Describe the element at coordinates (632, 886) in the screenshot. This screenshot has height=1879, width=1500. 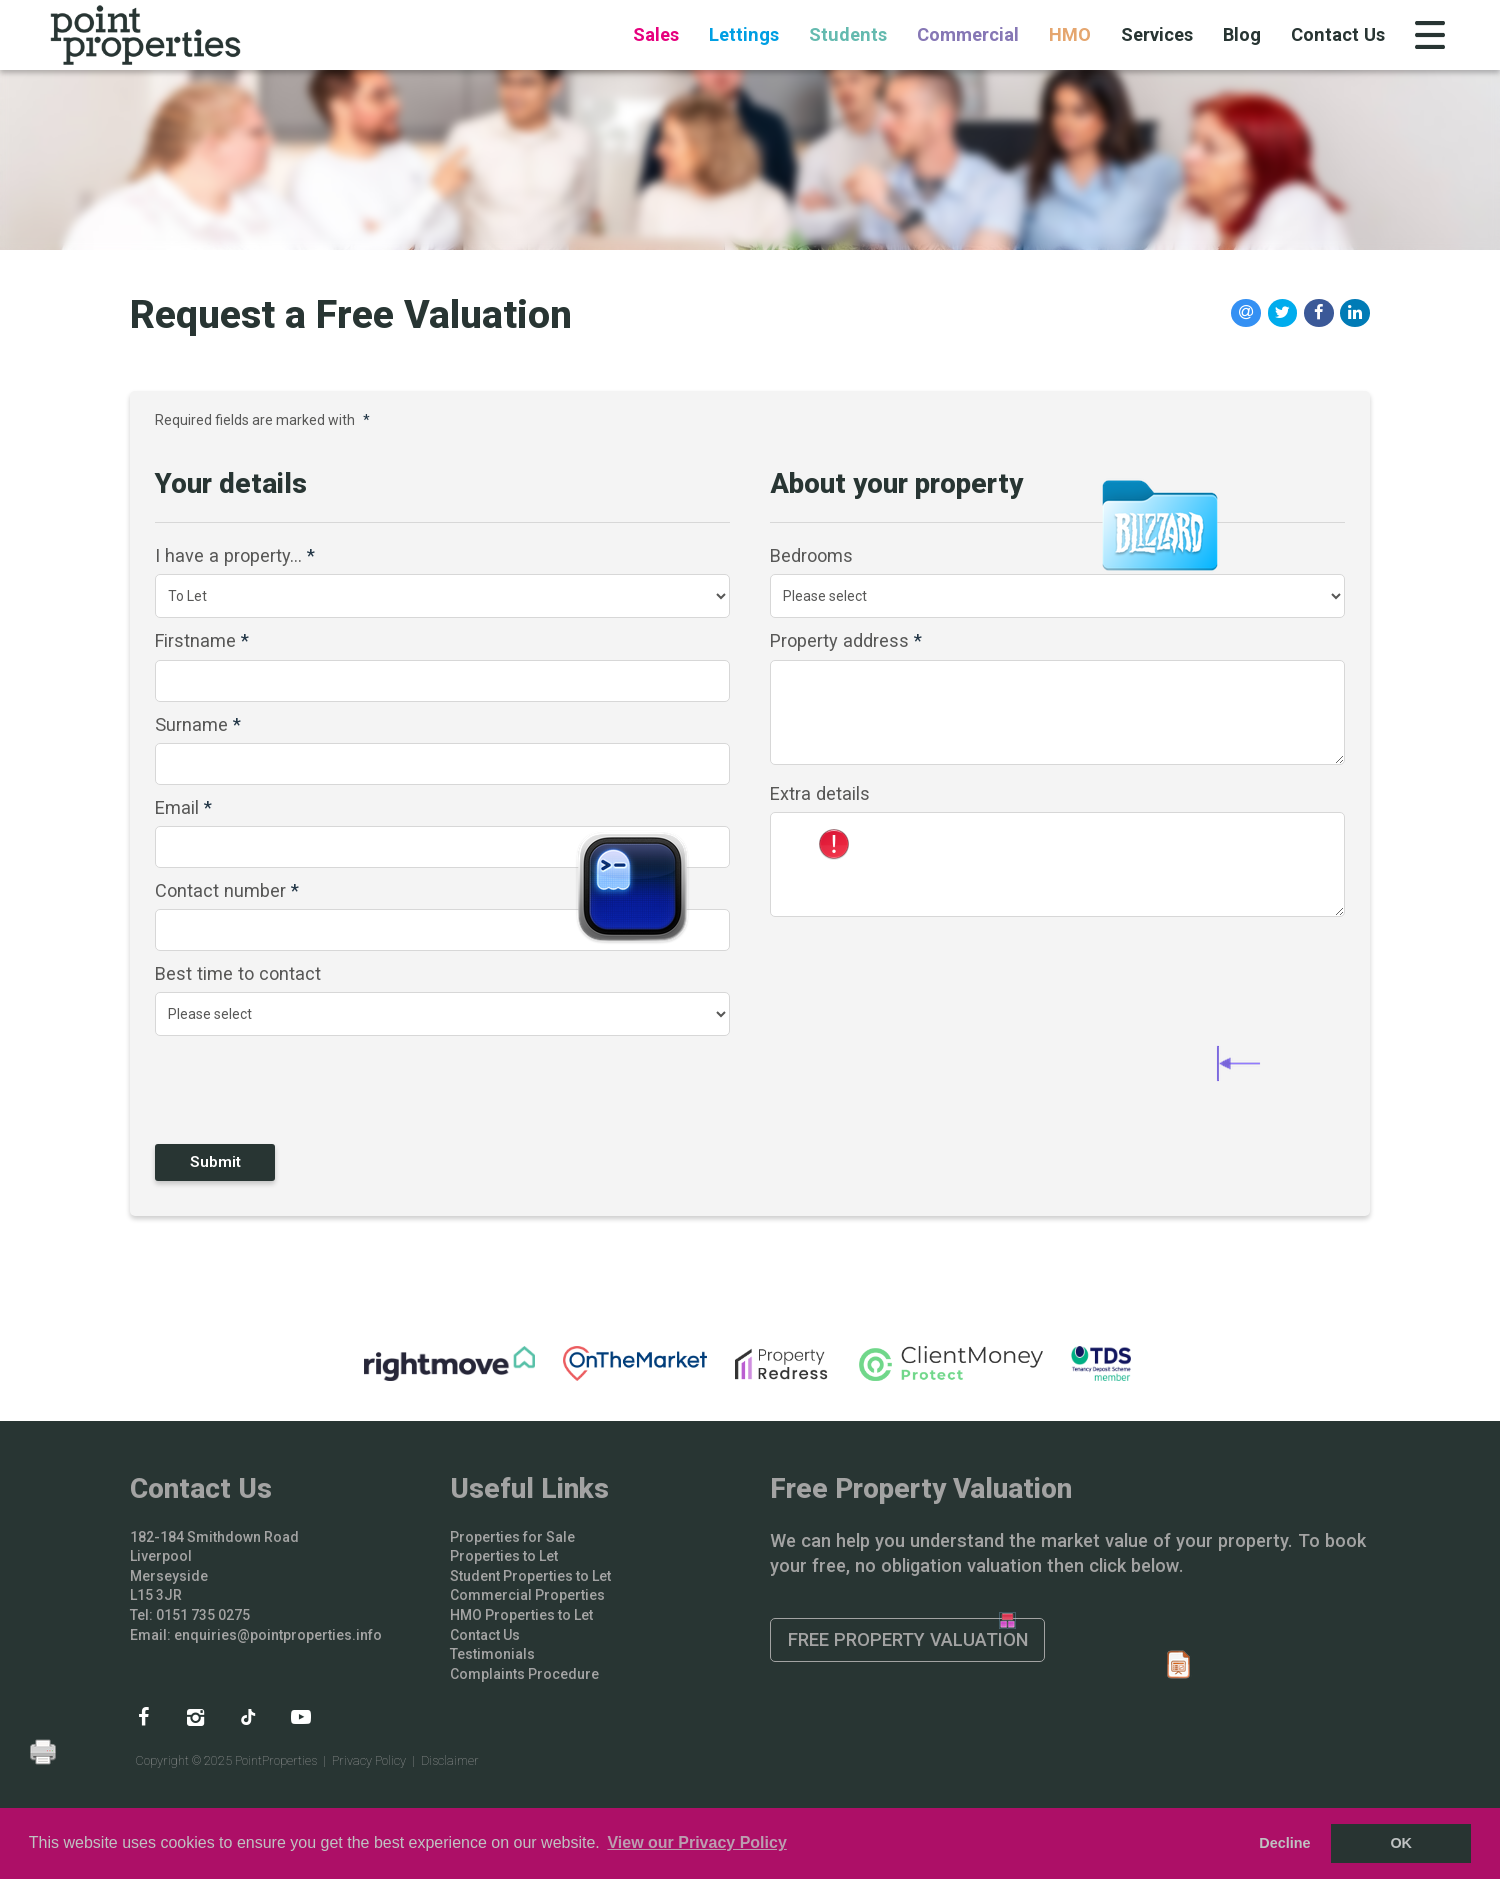
I see `open ghostty terminal emulator` at that location.